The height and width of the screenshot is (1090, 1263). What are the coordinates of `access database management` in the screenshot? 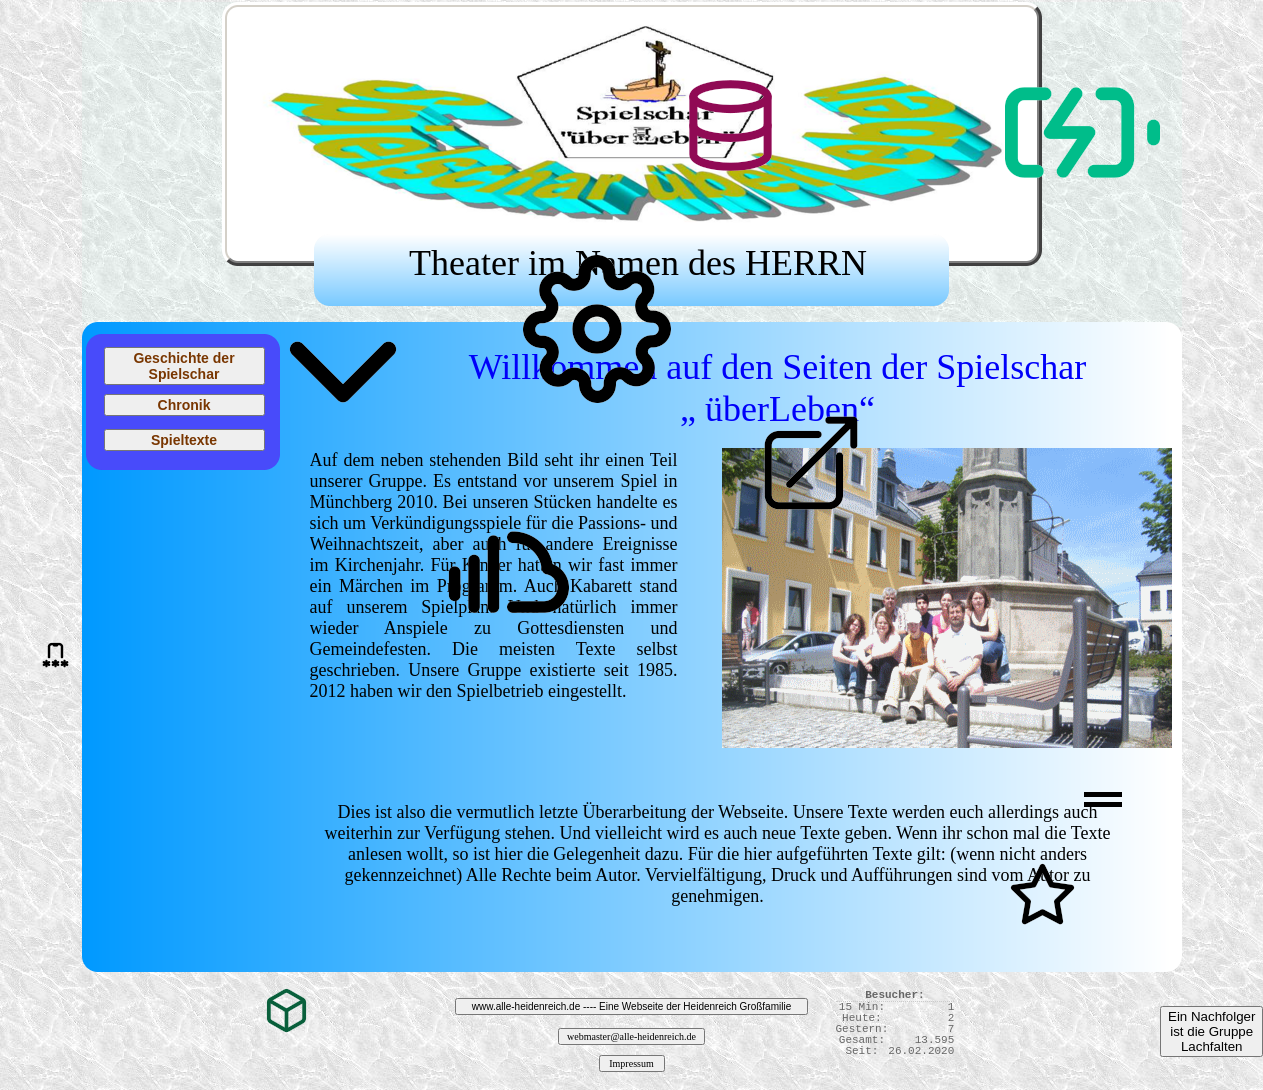 It's located at (730, 125).